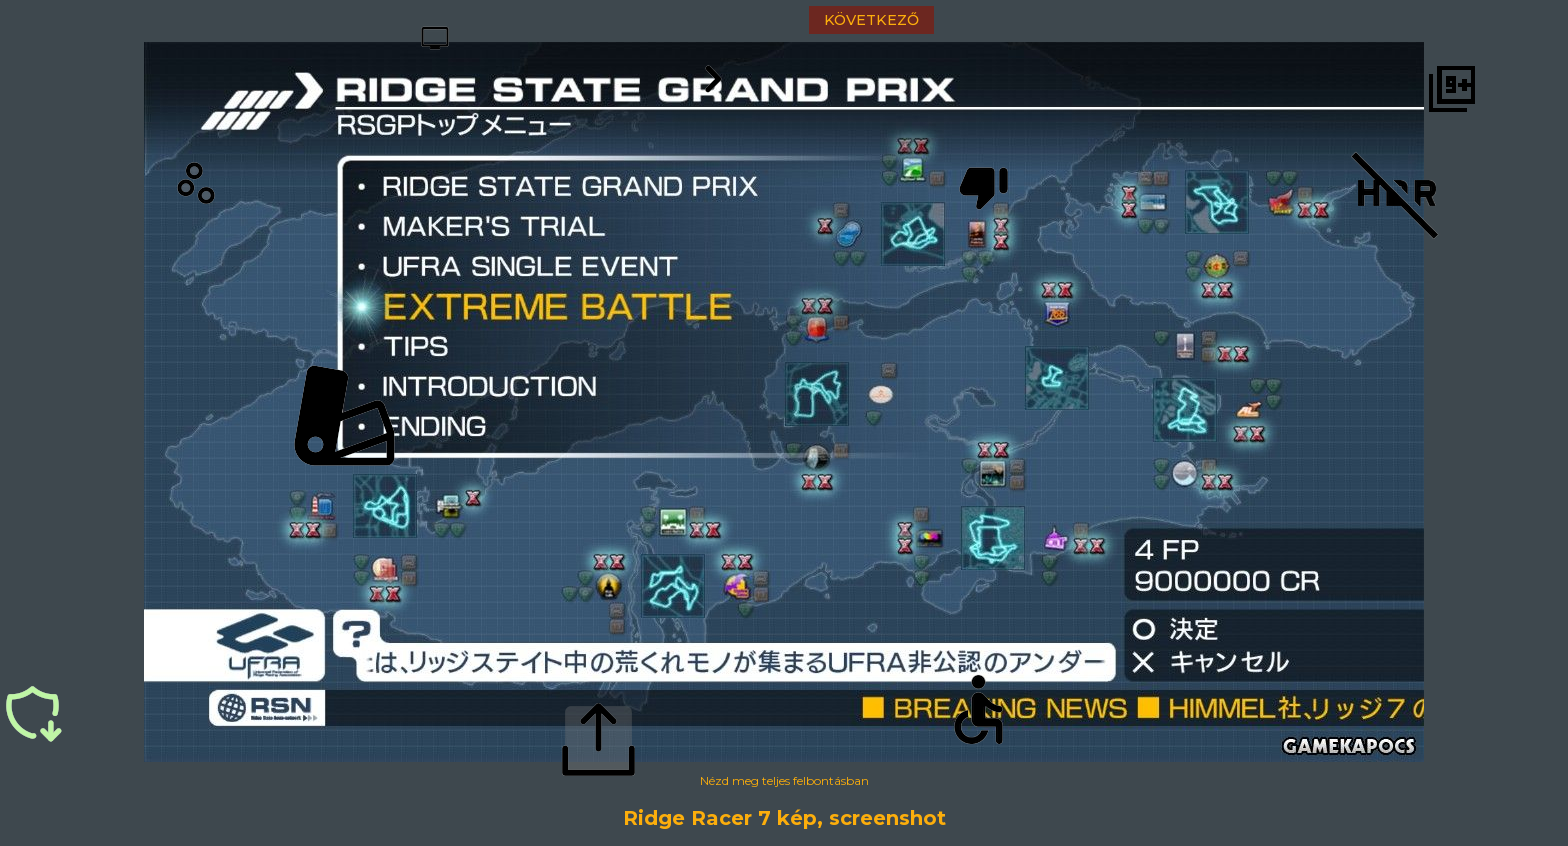 This screenshot has height=846, width=1568. I want to click on navigate to the next item or screen, so click(712, 79).